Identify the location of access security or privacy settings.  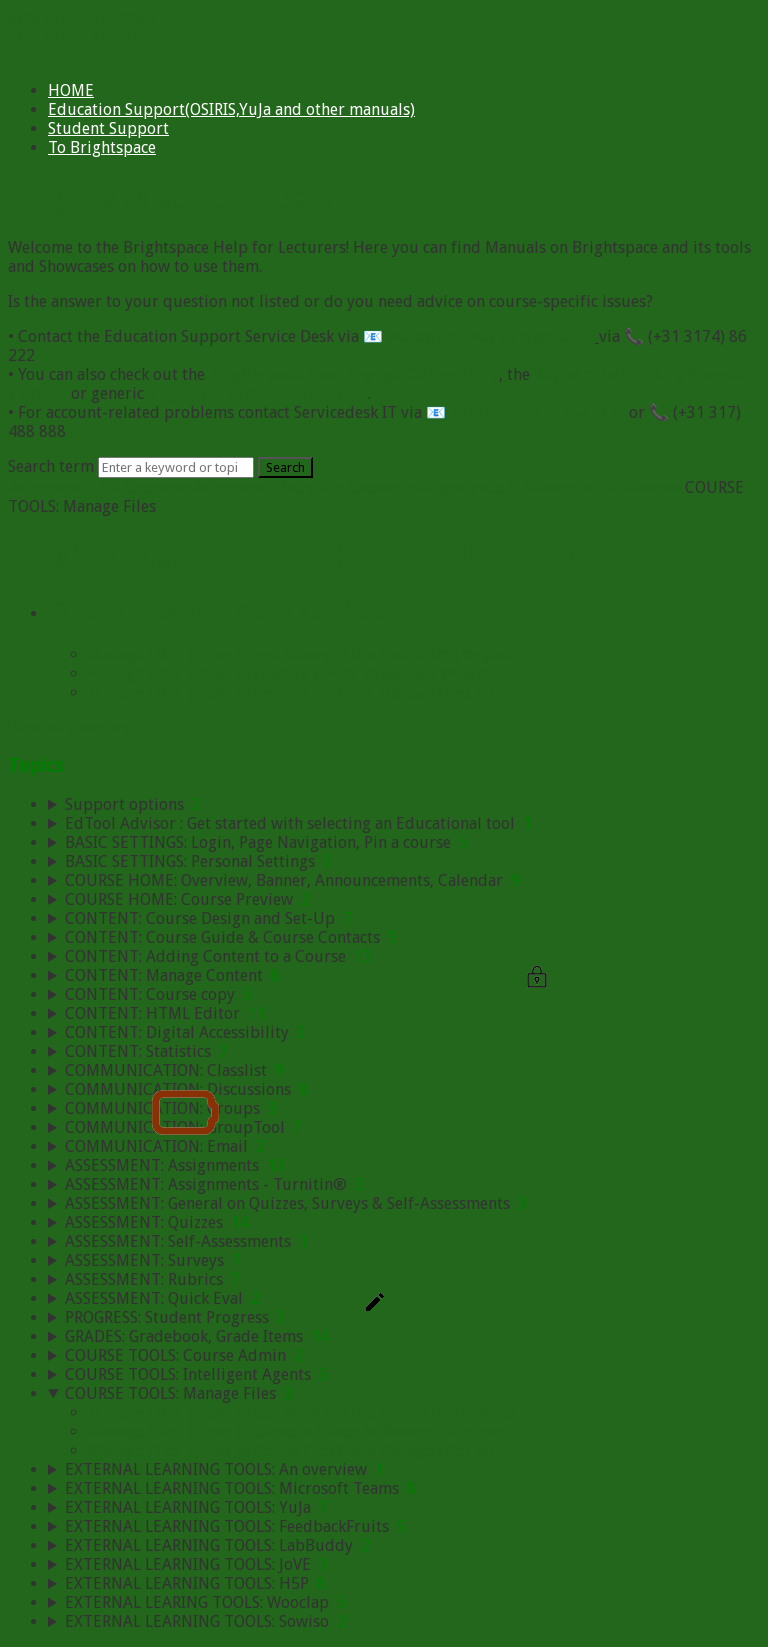
(537, 978).